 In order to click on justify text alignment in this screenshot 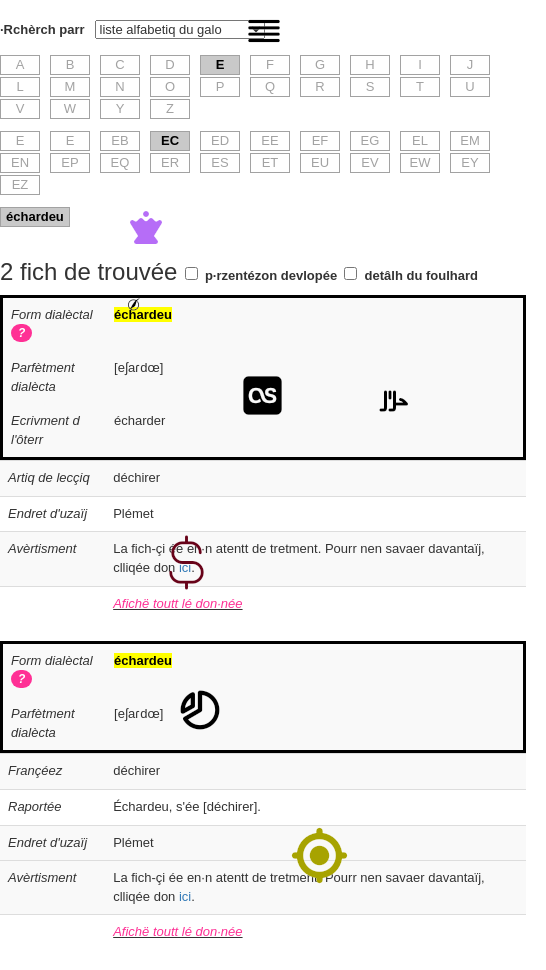, I will do `click(264, 31)`.